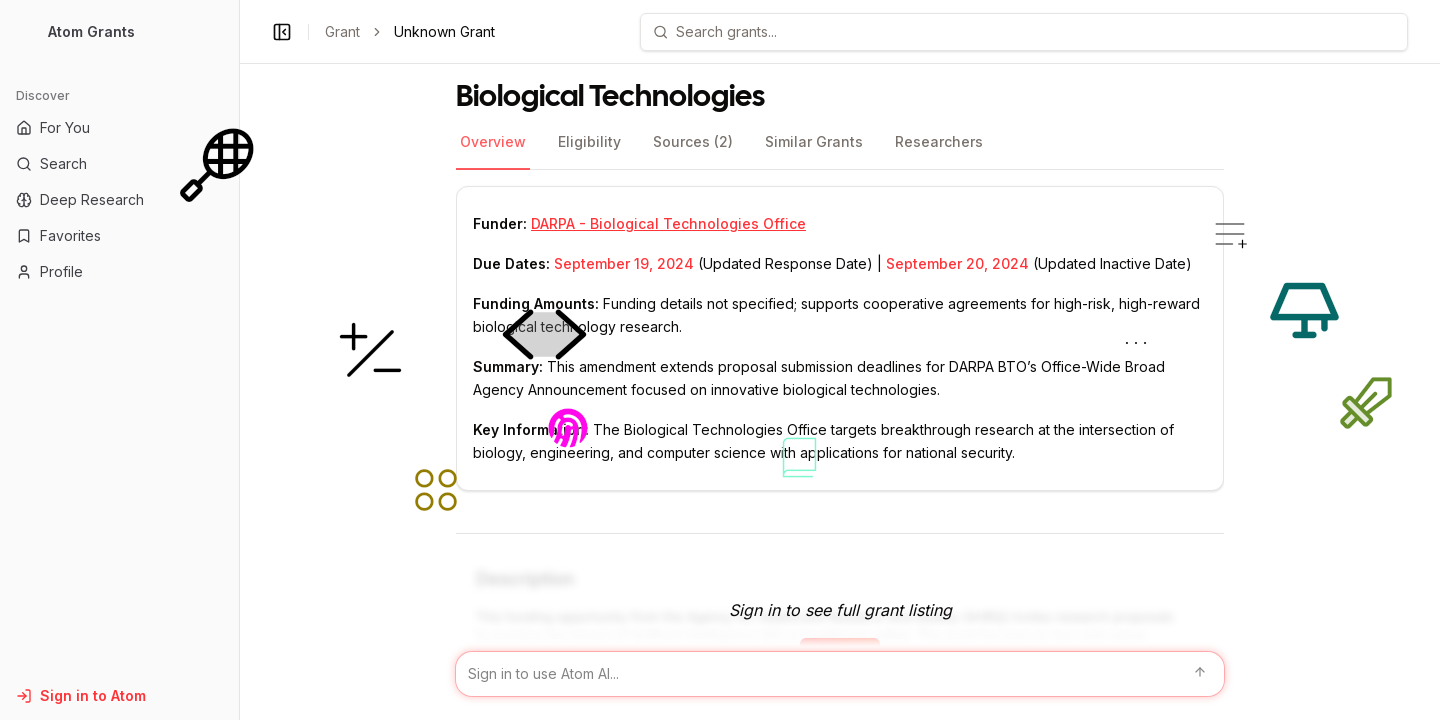 Image resolution: width=1440 pixels, height=720 pixels. Describe the element at coordinates (1367, 402) in the screenshot. I see `access game or combat features` at that location.